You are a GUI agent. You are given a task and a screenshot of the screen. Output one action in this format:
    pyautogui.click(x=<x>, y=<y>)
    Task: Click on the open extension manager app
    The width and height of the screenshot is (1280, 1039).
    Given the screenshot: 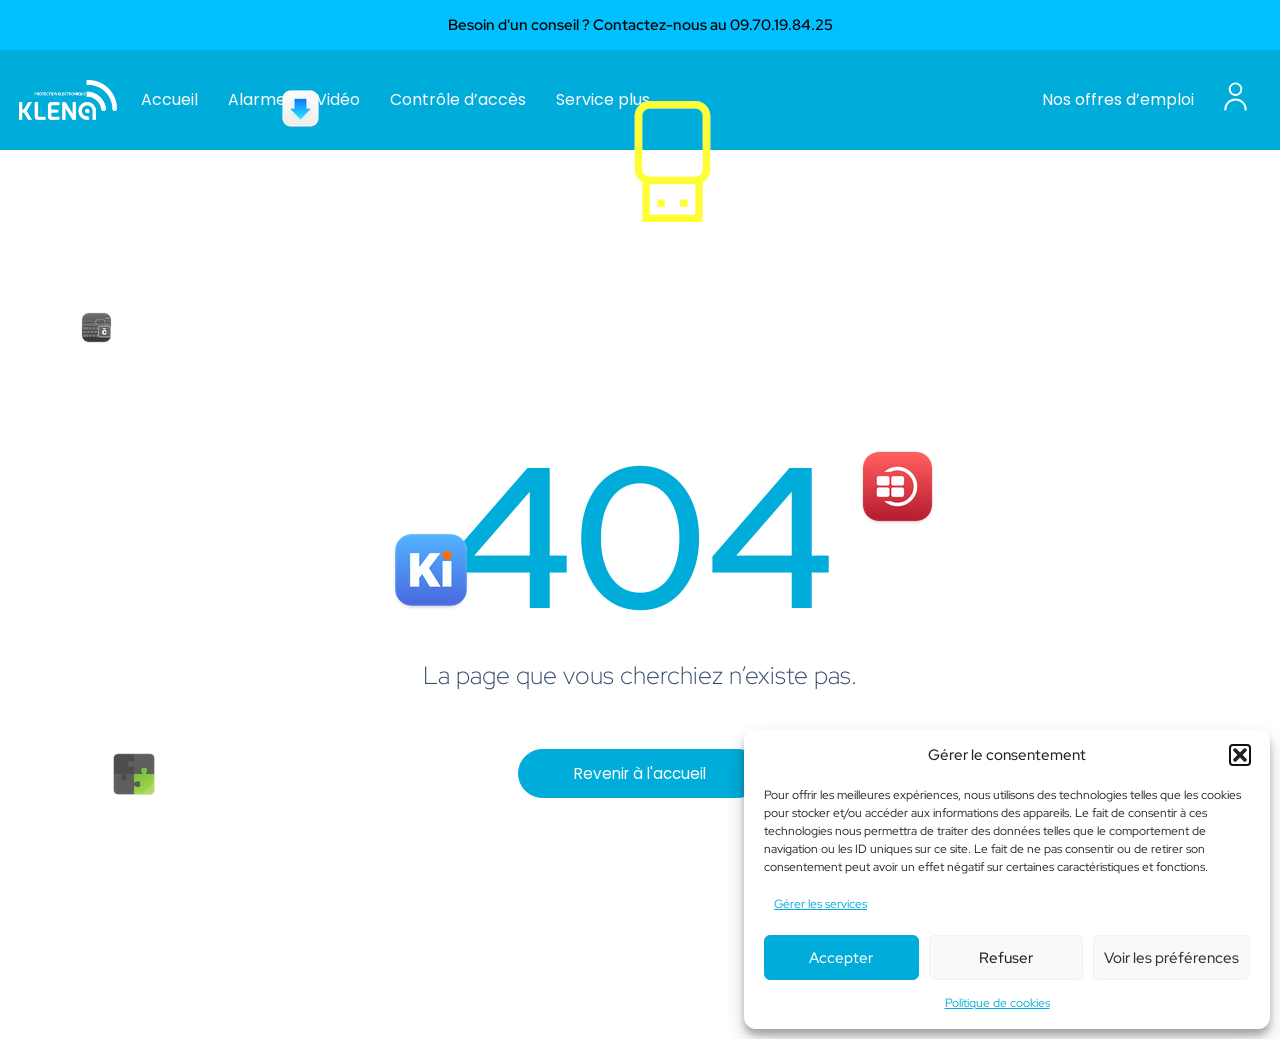 What is the action you would take?
    pyautogui.click(x=134, y=774)
    